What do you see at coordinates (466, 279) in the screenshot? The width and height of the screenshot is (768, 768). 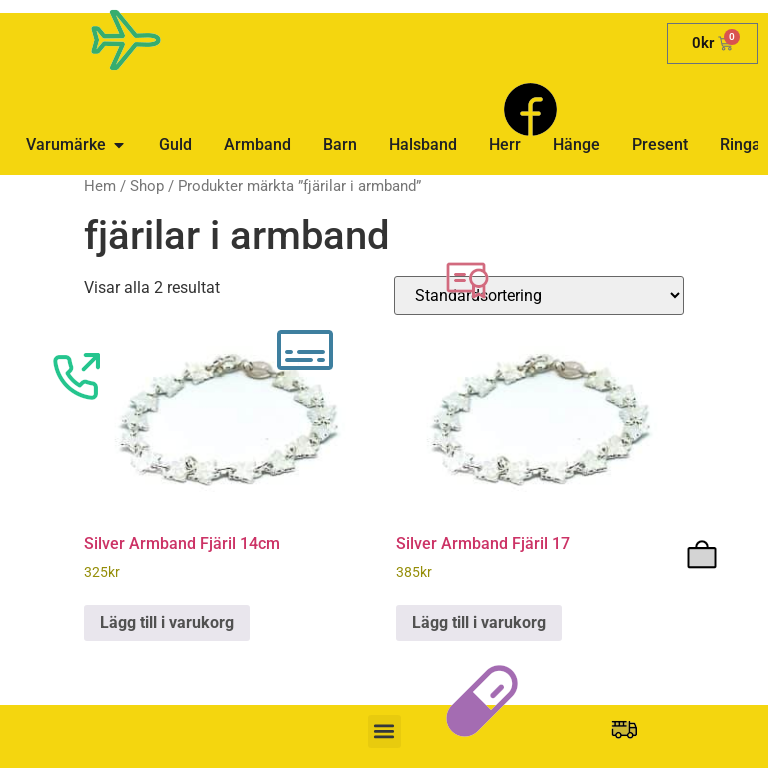 I see `view certification or credentials` at bounding box center [466, 279].